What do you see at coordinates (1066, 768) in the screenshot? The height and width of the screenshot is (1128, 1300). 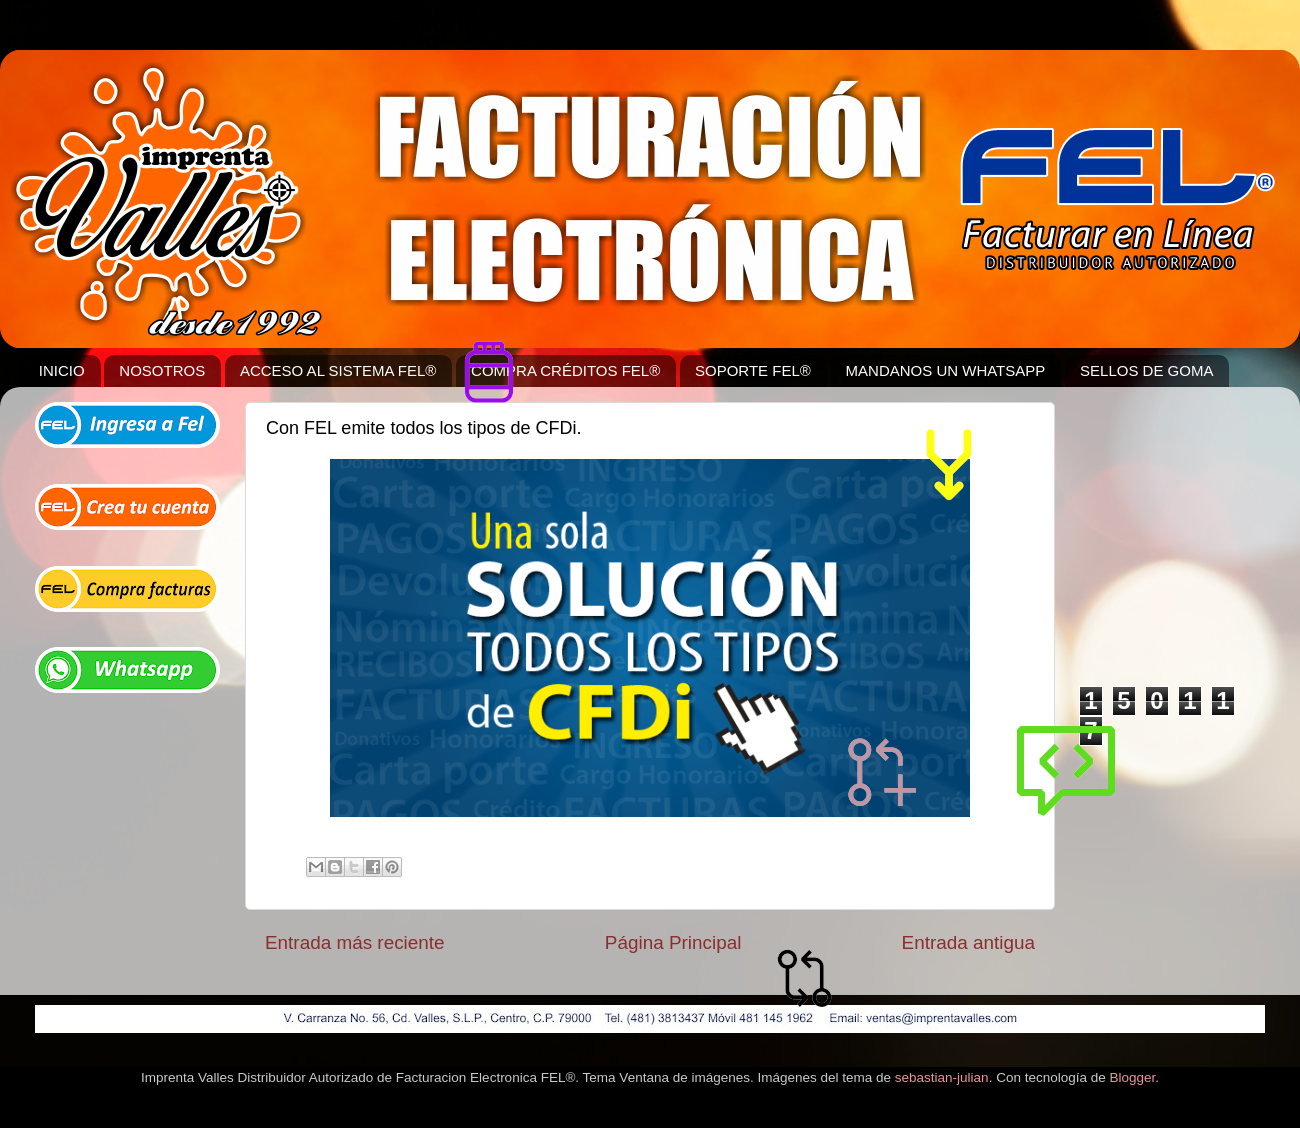 I see `open code review comments` at bounding box center [1066, 768].